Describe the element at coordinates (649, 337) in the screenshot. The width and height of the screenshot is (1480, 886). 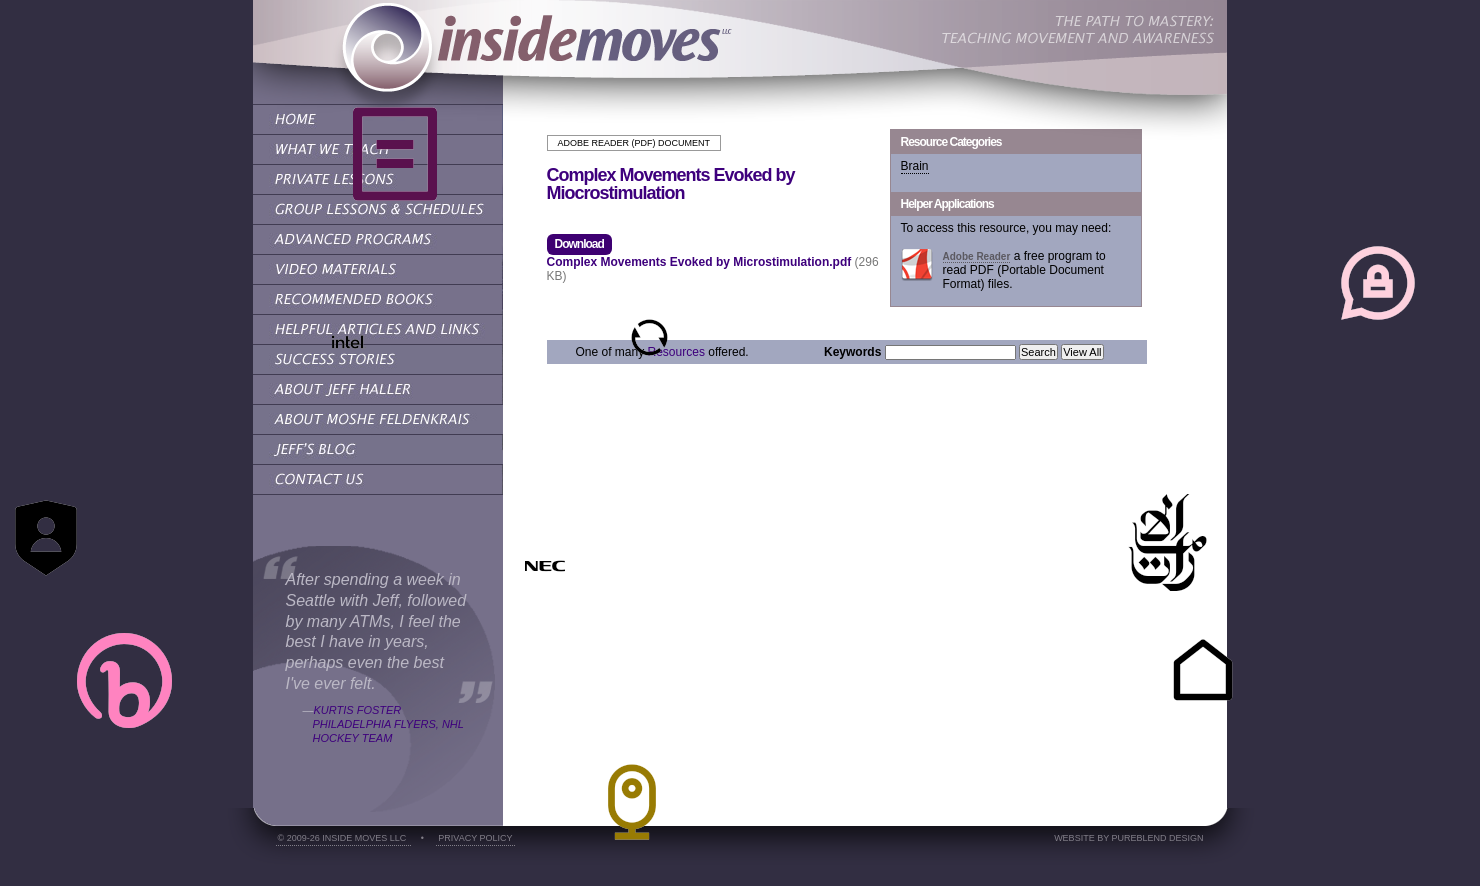
I see `refresh or reload the current page` at that location.